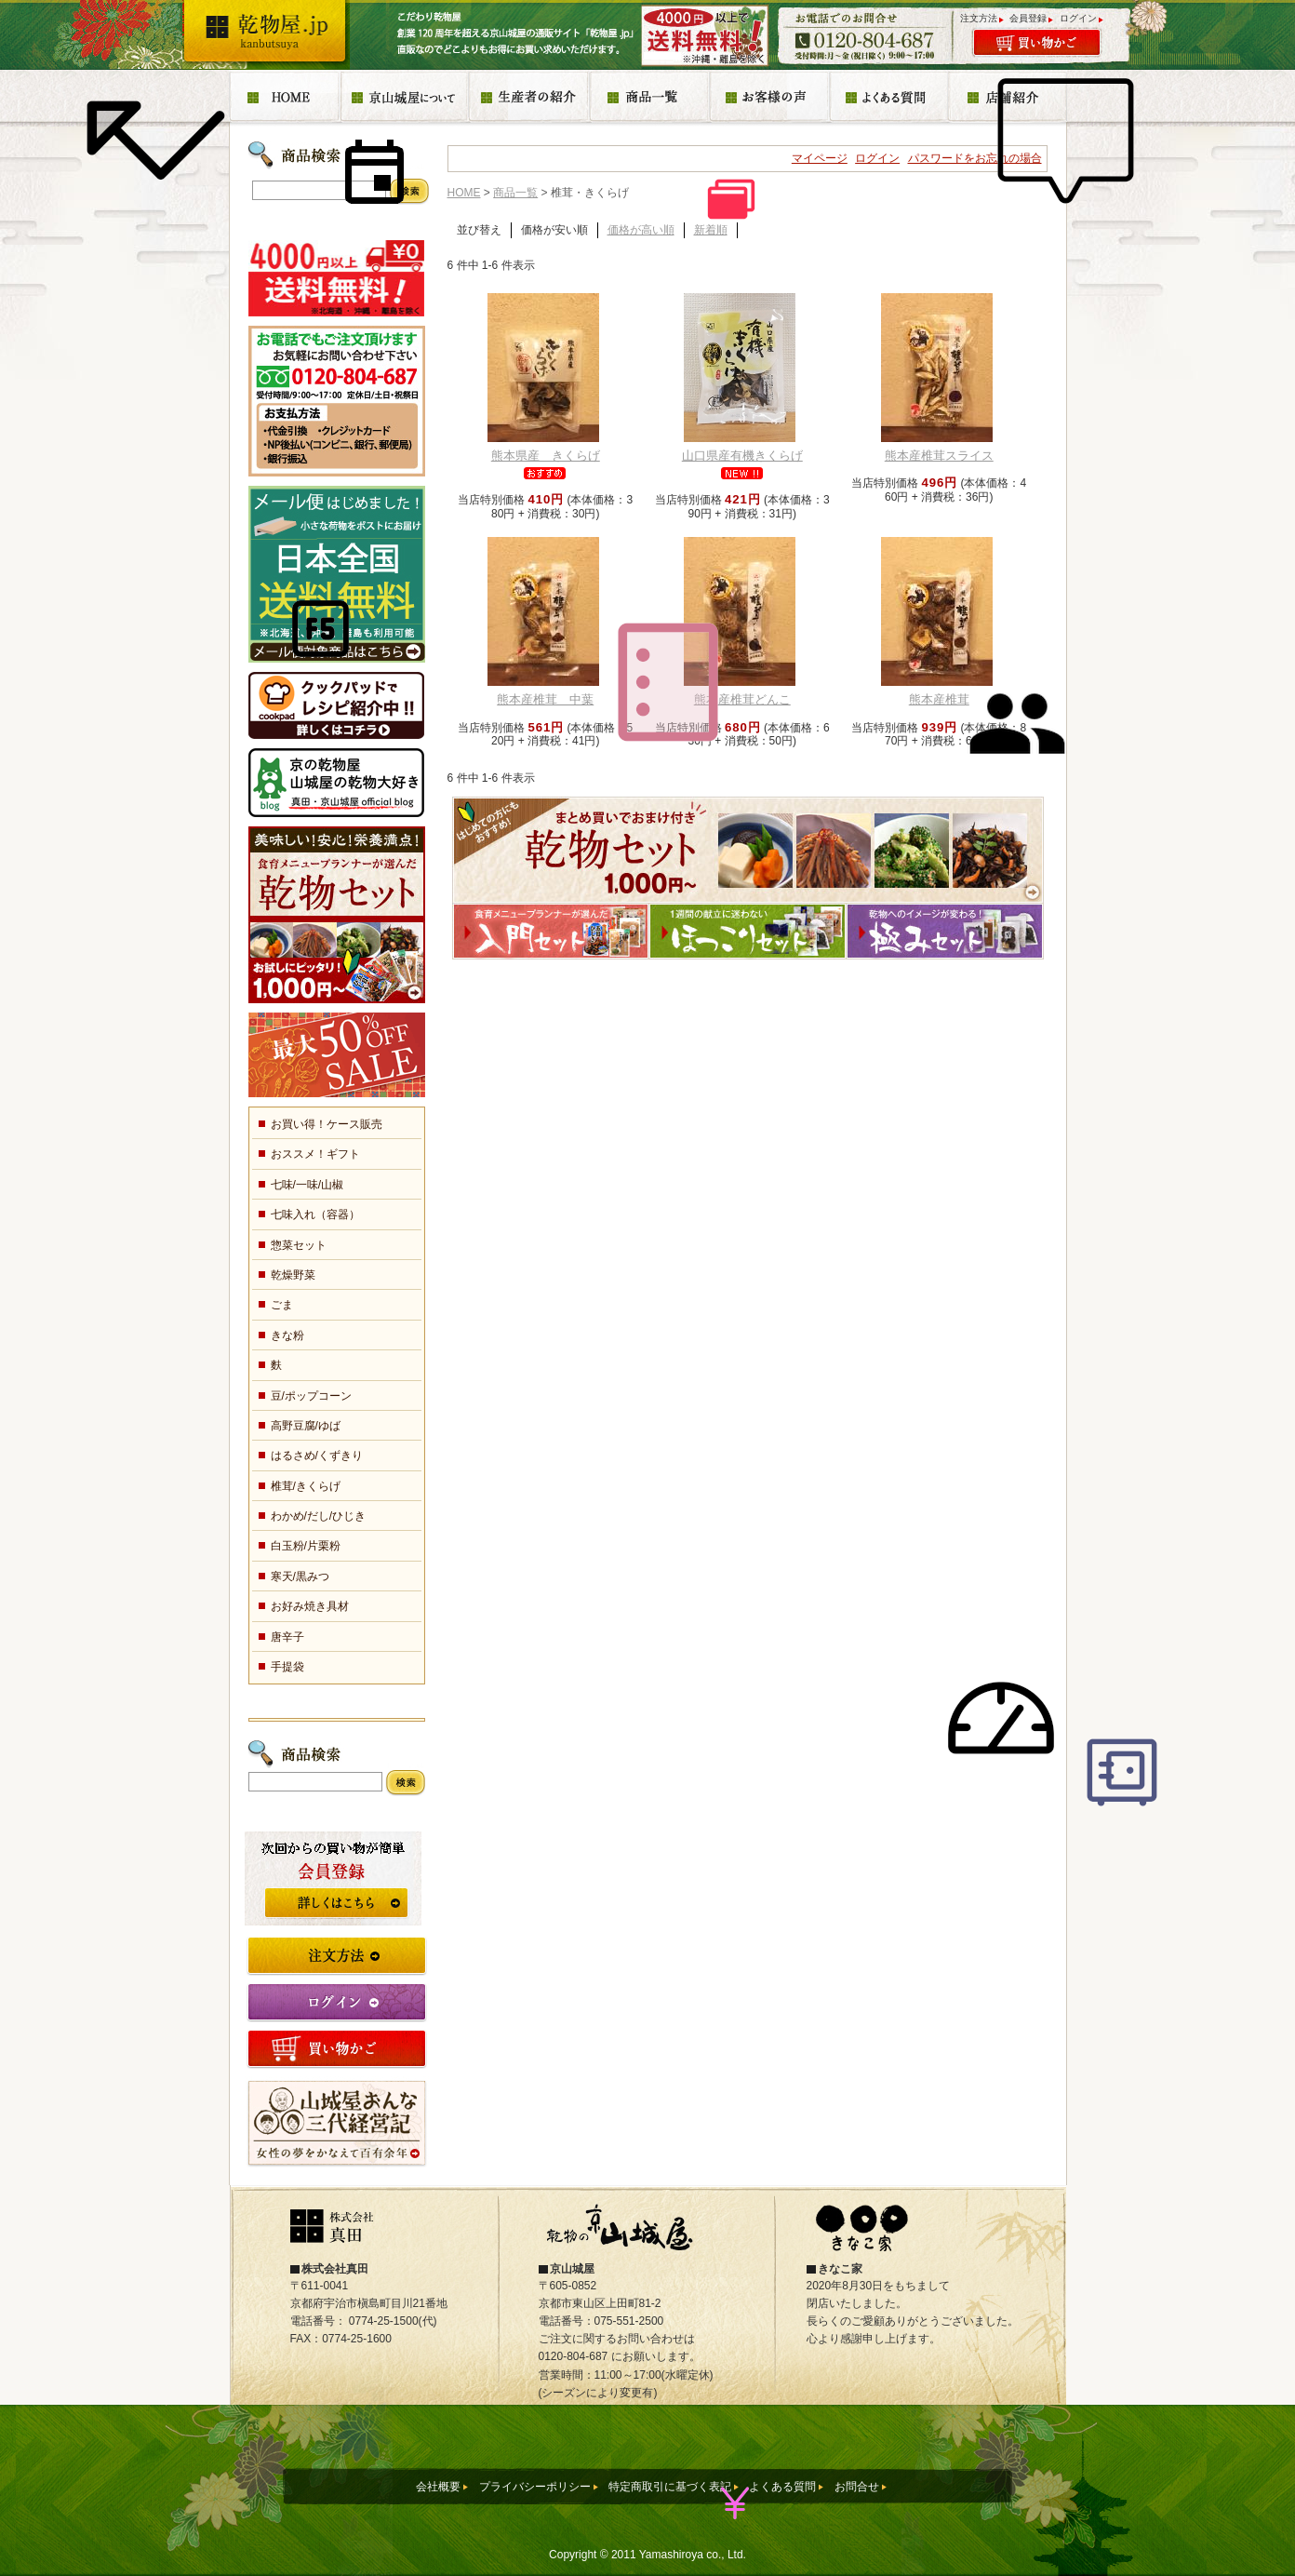 The width and height of the screenshot is (1295, 2576). What do you see at coordinates (1001, 1724) in the screenshot?
I see `view performance metrics or speed` at bounding box center [1001, 1724].